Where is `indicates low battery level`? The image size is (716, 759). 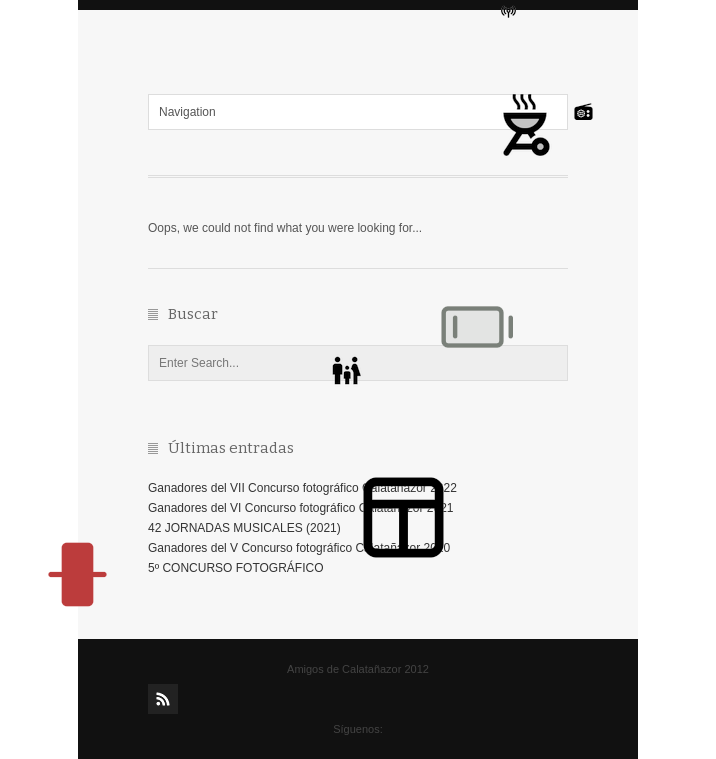 indicates low battery level is located at coordinates (476, 327).